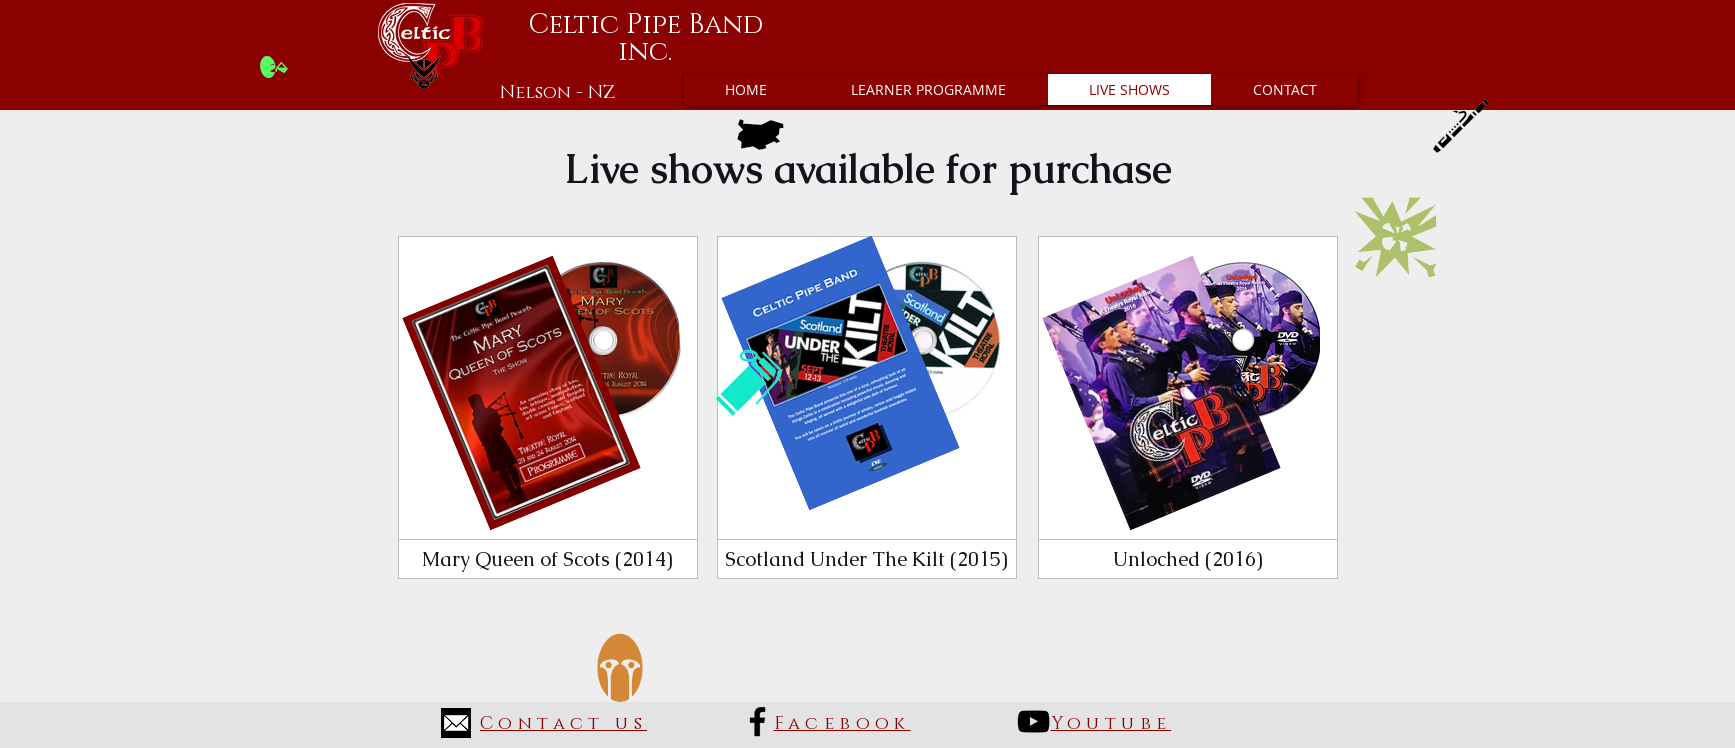 This screenshot has width=1735, height=748. Describe the element at coordinates (620, 668) in the screenshot. I see `indicates sadness or crying emotion in game` at that location.